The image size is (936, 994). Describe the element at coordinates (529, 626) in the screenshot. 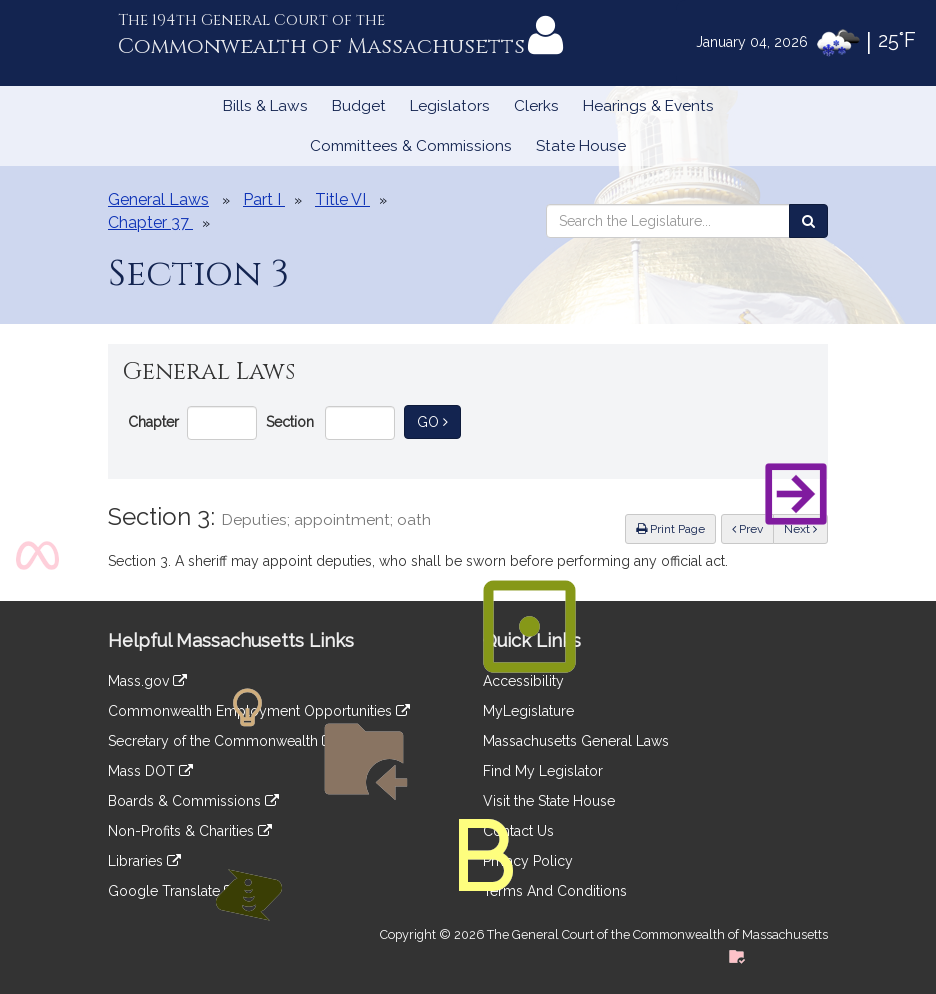

I see `roll the dice or generate a random result` at that location.